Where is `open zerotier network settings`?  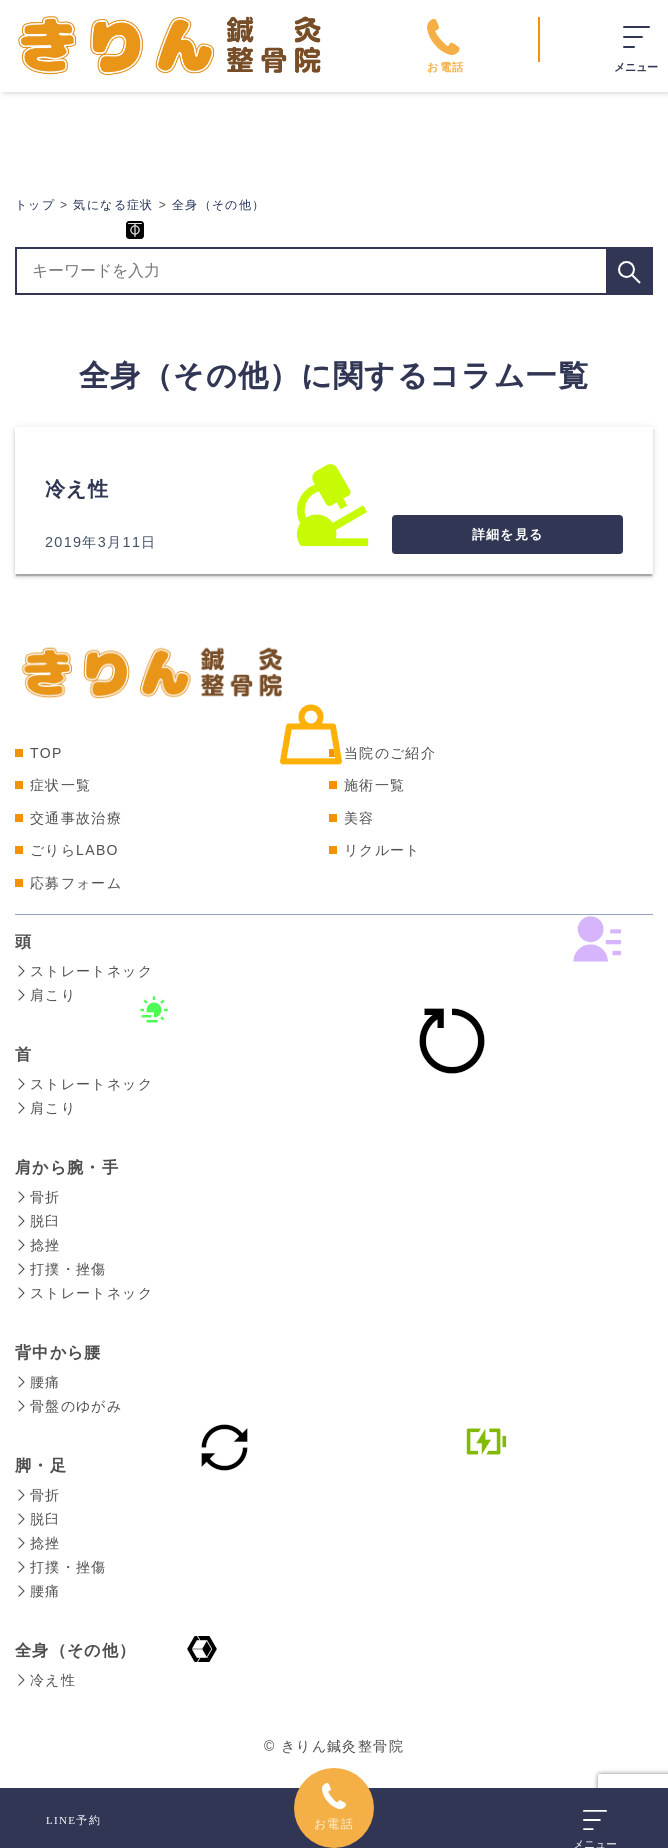 open zerotier network settings is located at coordinates (135, 230).